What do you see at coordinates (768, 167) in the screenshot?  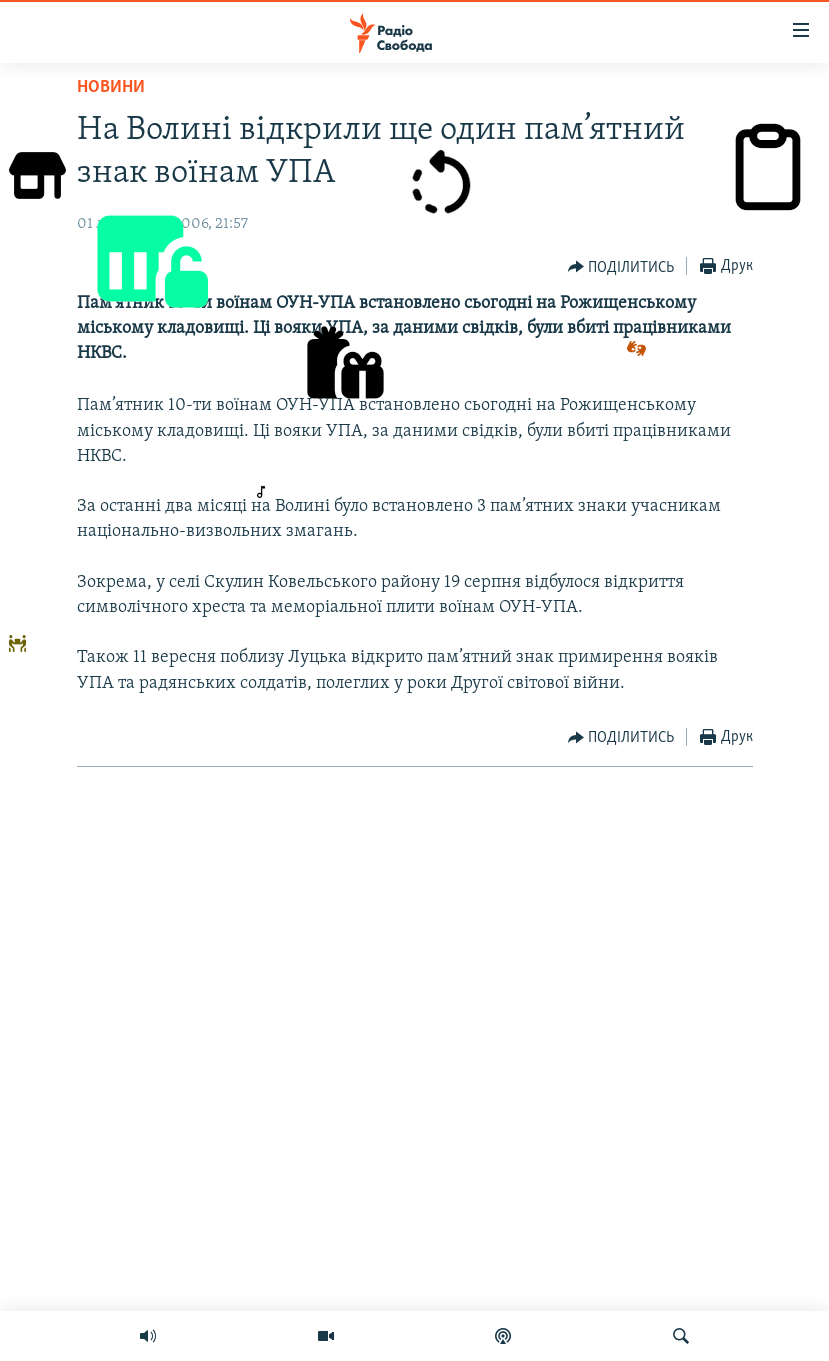 I see `copy to clipboard` at bounding box center [768, 167].